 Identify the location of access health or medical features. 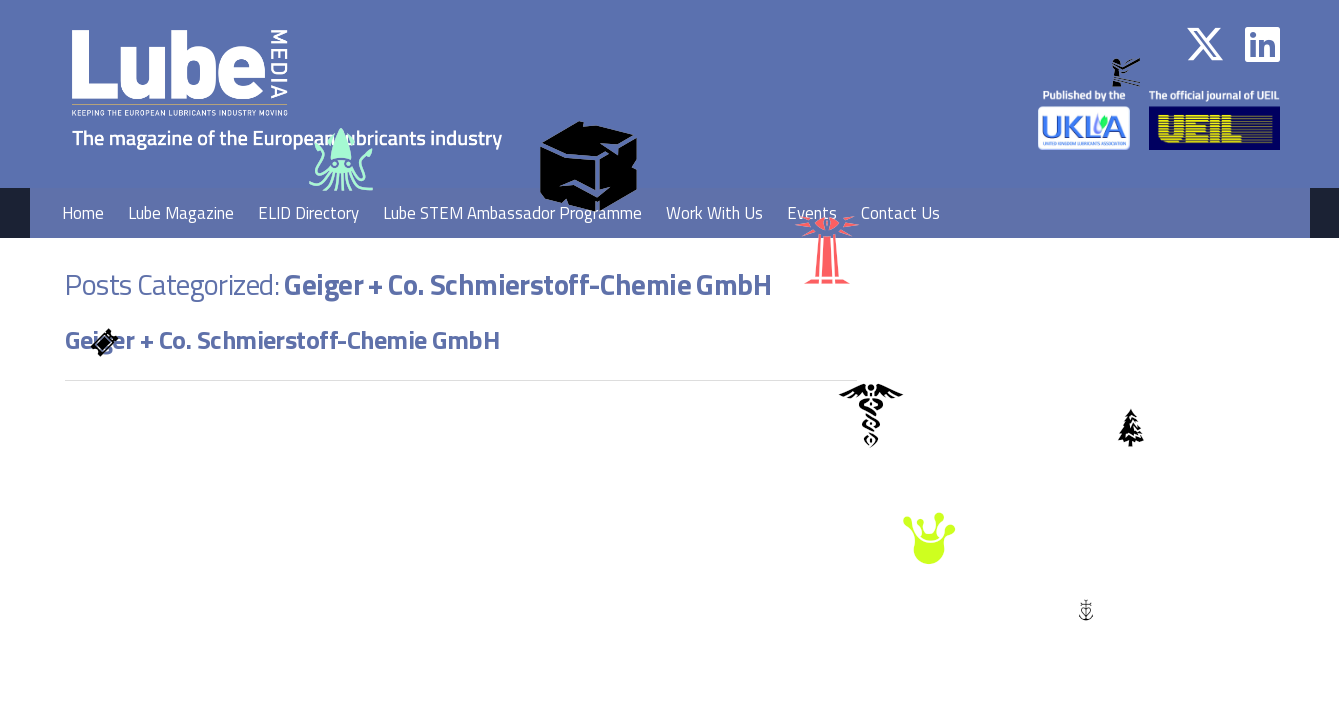
(871, 416).